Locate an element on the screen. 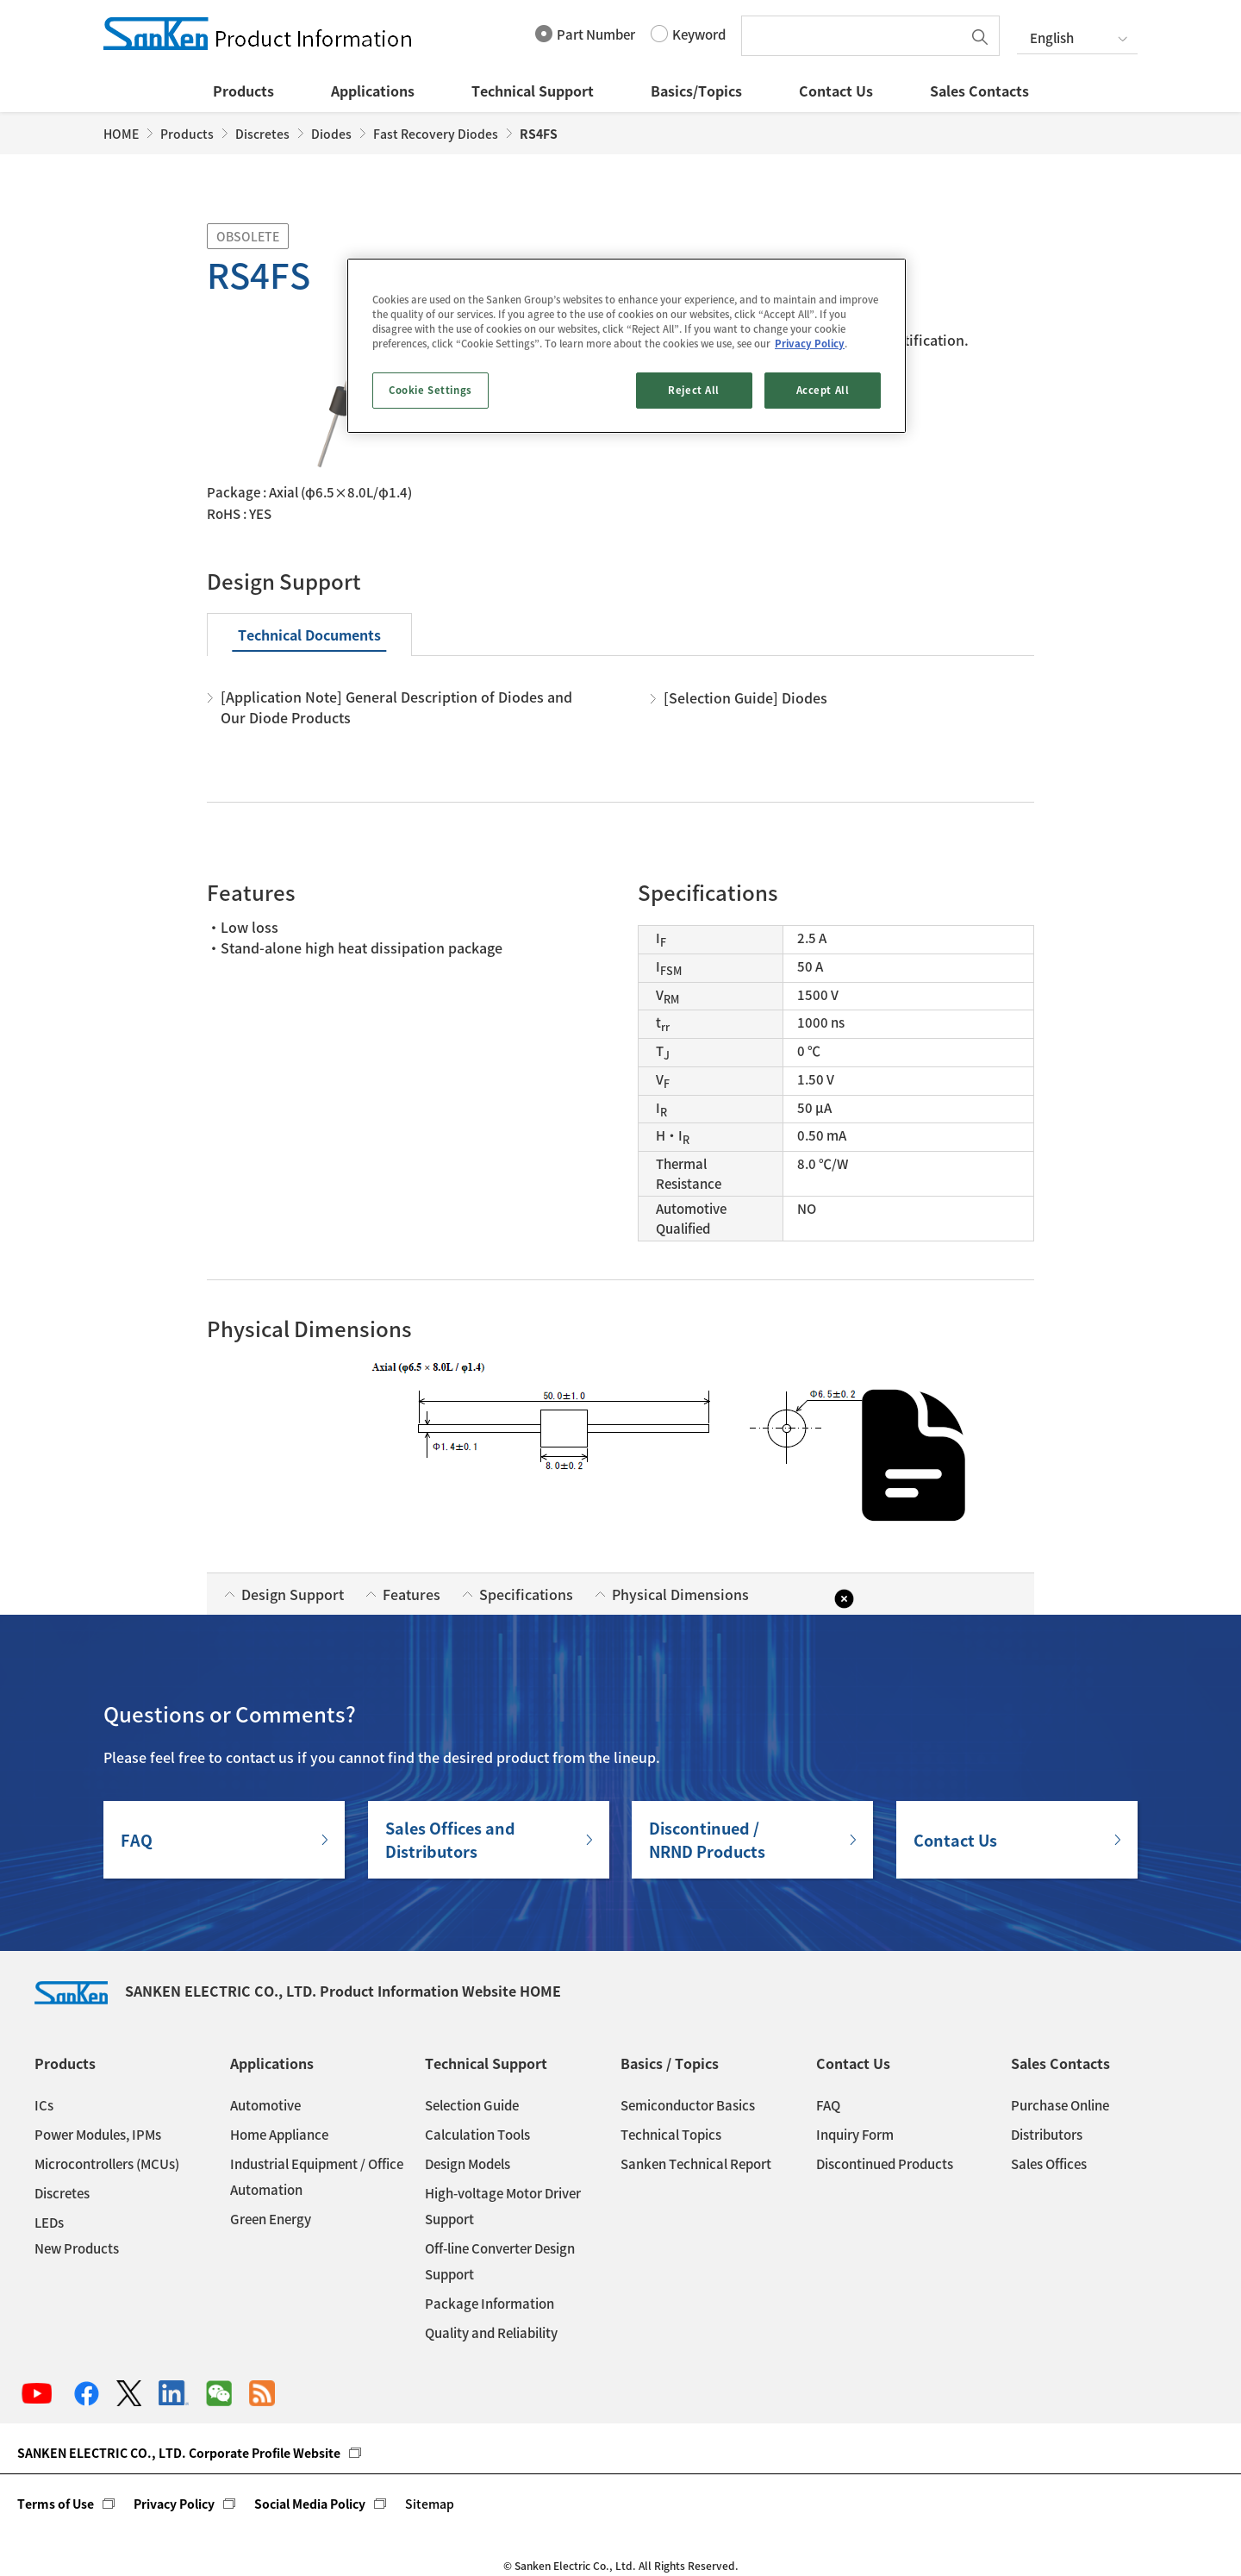  close or dismiss a dialog is located at coordinates (844, 1598).